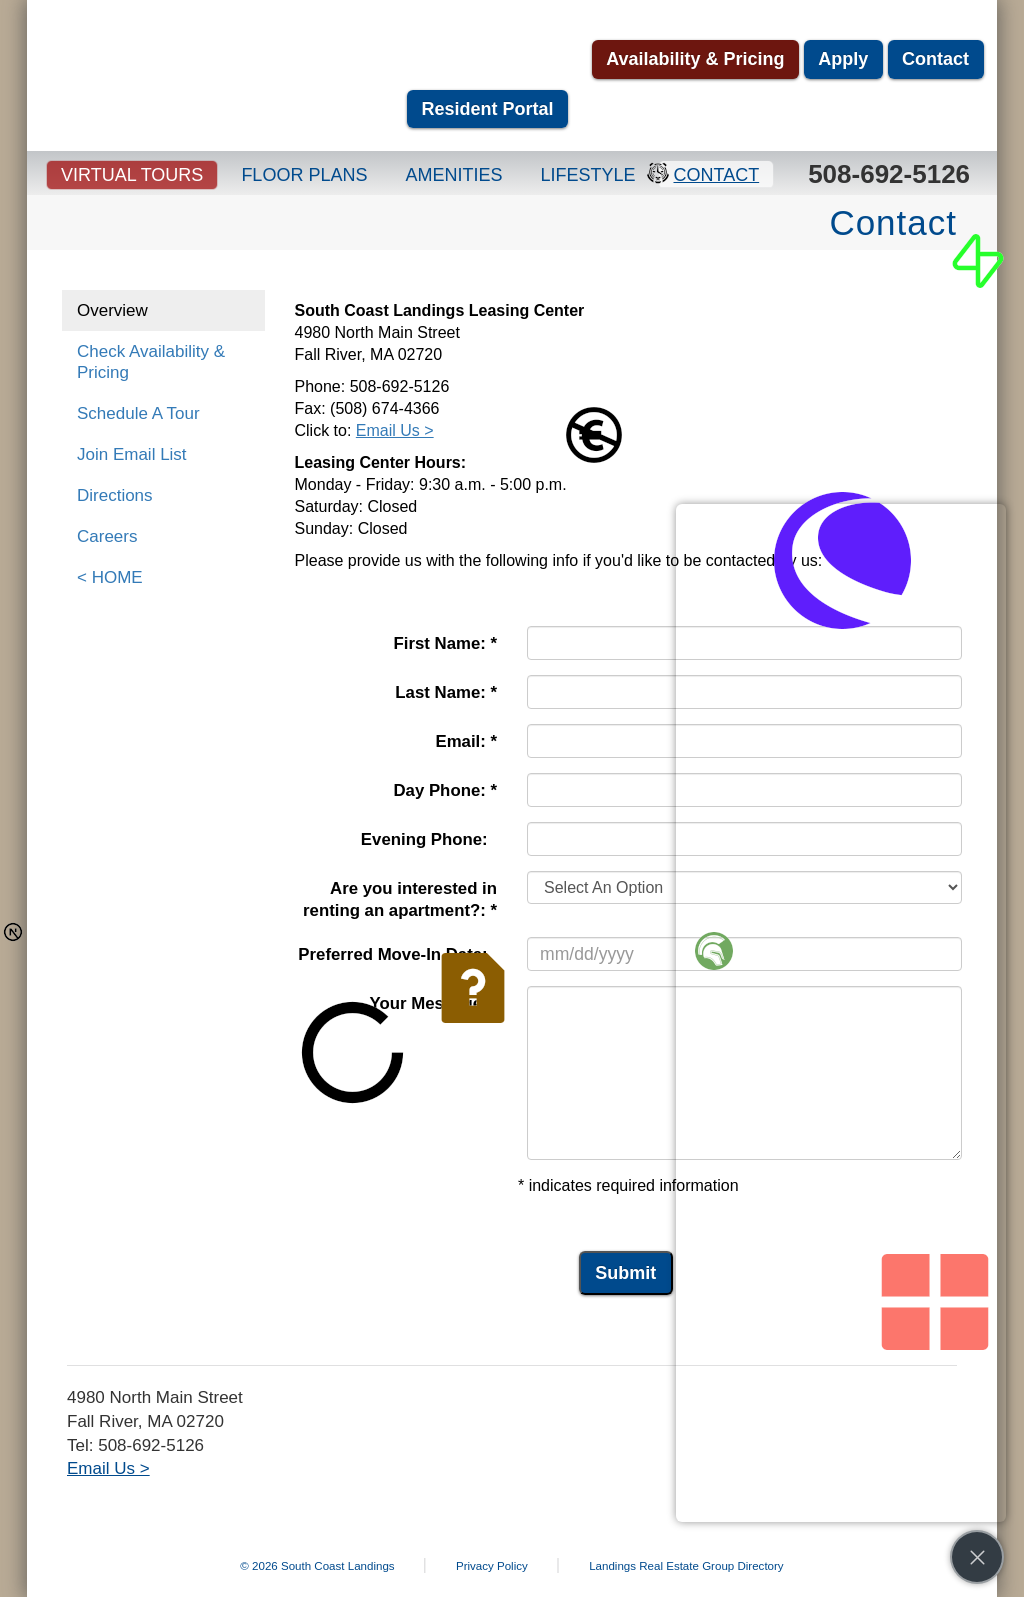  I want to click on celestron brand logo, so click(842, 560).